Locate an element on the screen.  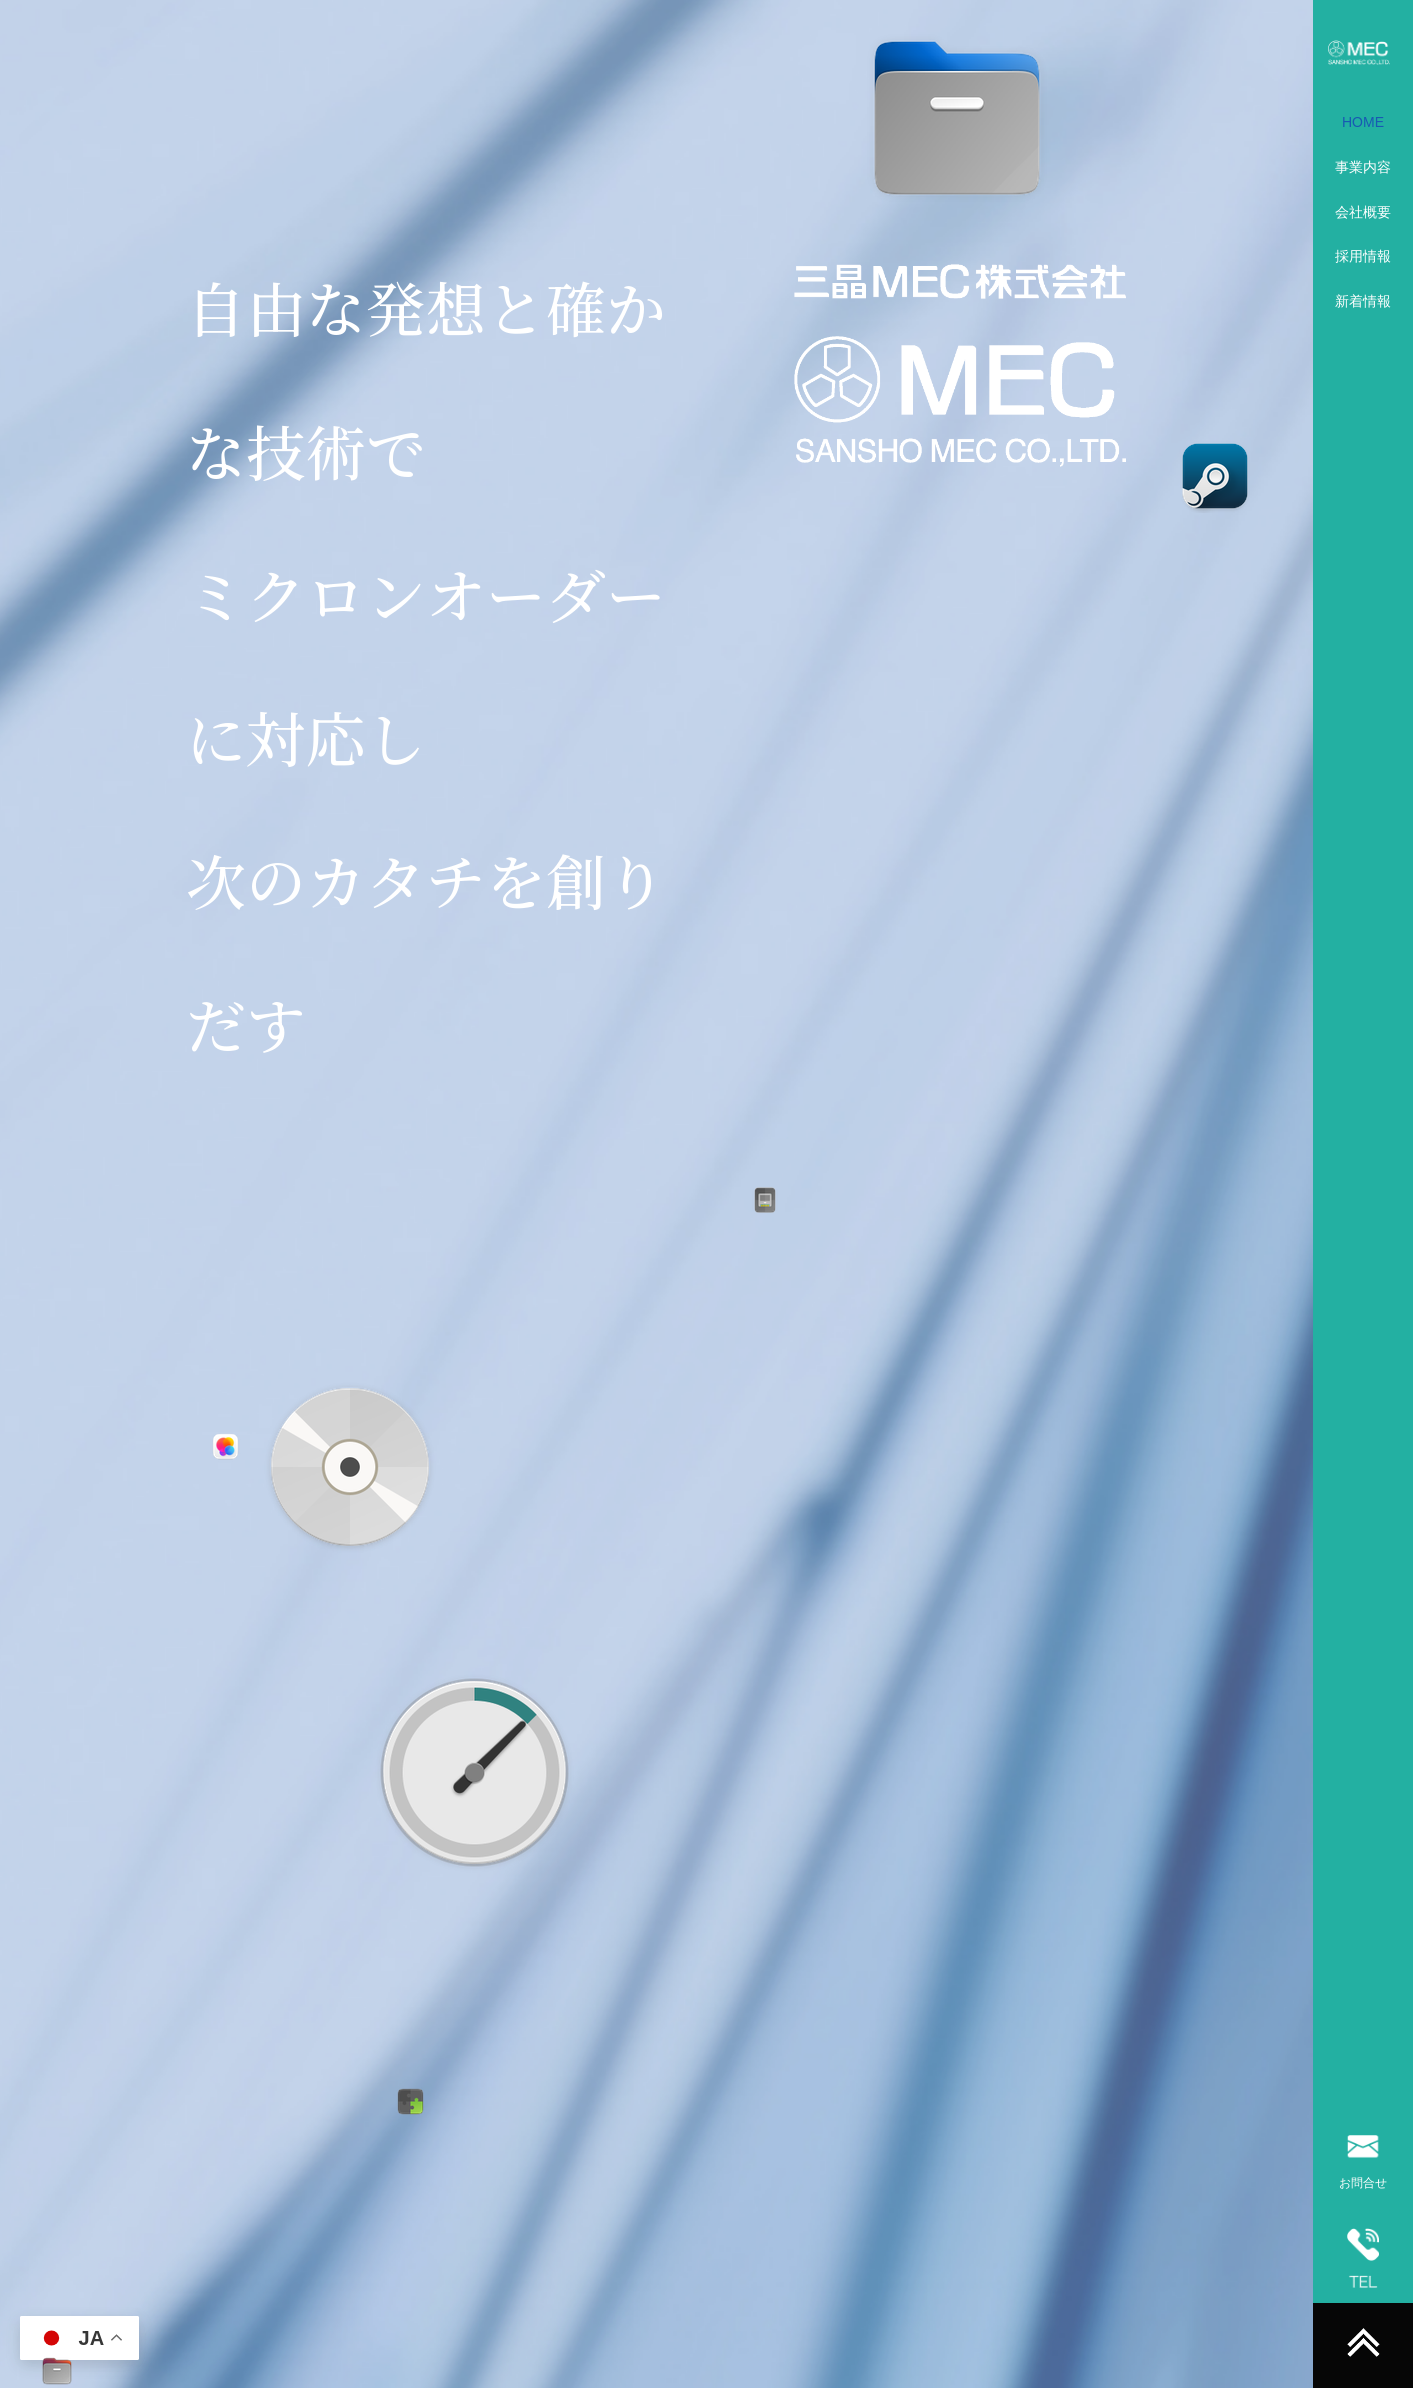
open system profiler to analyze performance is located at coordinates (474, 1772).